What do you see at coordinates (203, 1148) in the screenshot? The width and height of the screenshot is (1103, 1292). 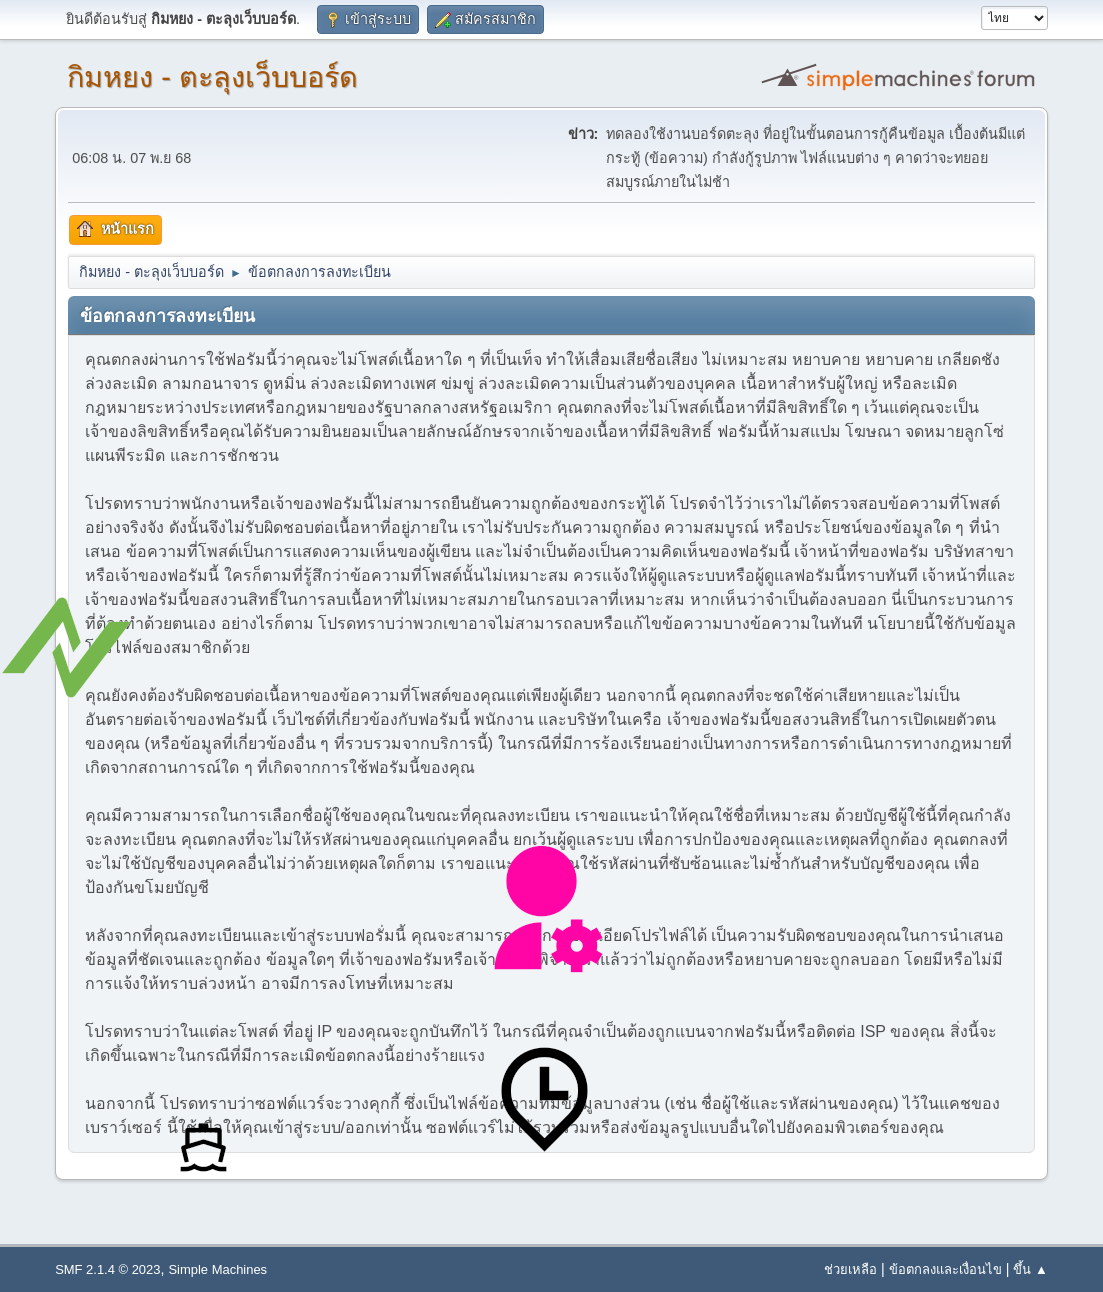 I see `select ship or boat transportation` at bounding box center [203, 1148].